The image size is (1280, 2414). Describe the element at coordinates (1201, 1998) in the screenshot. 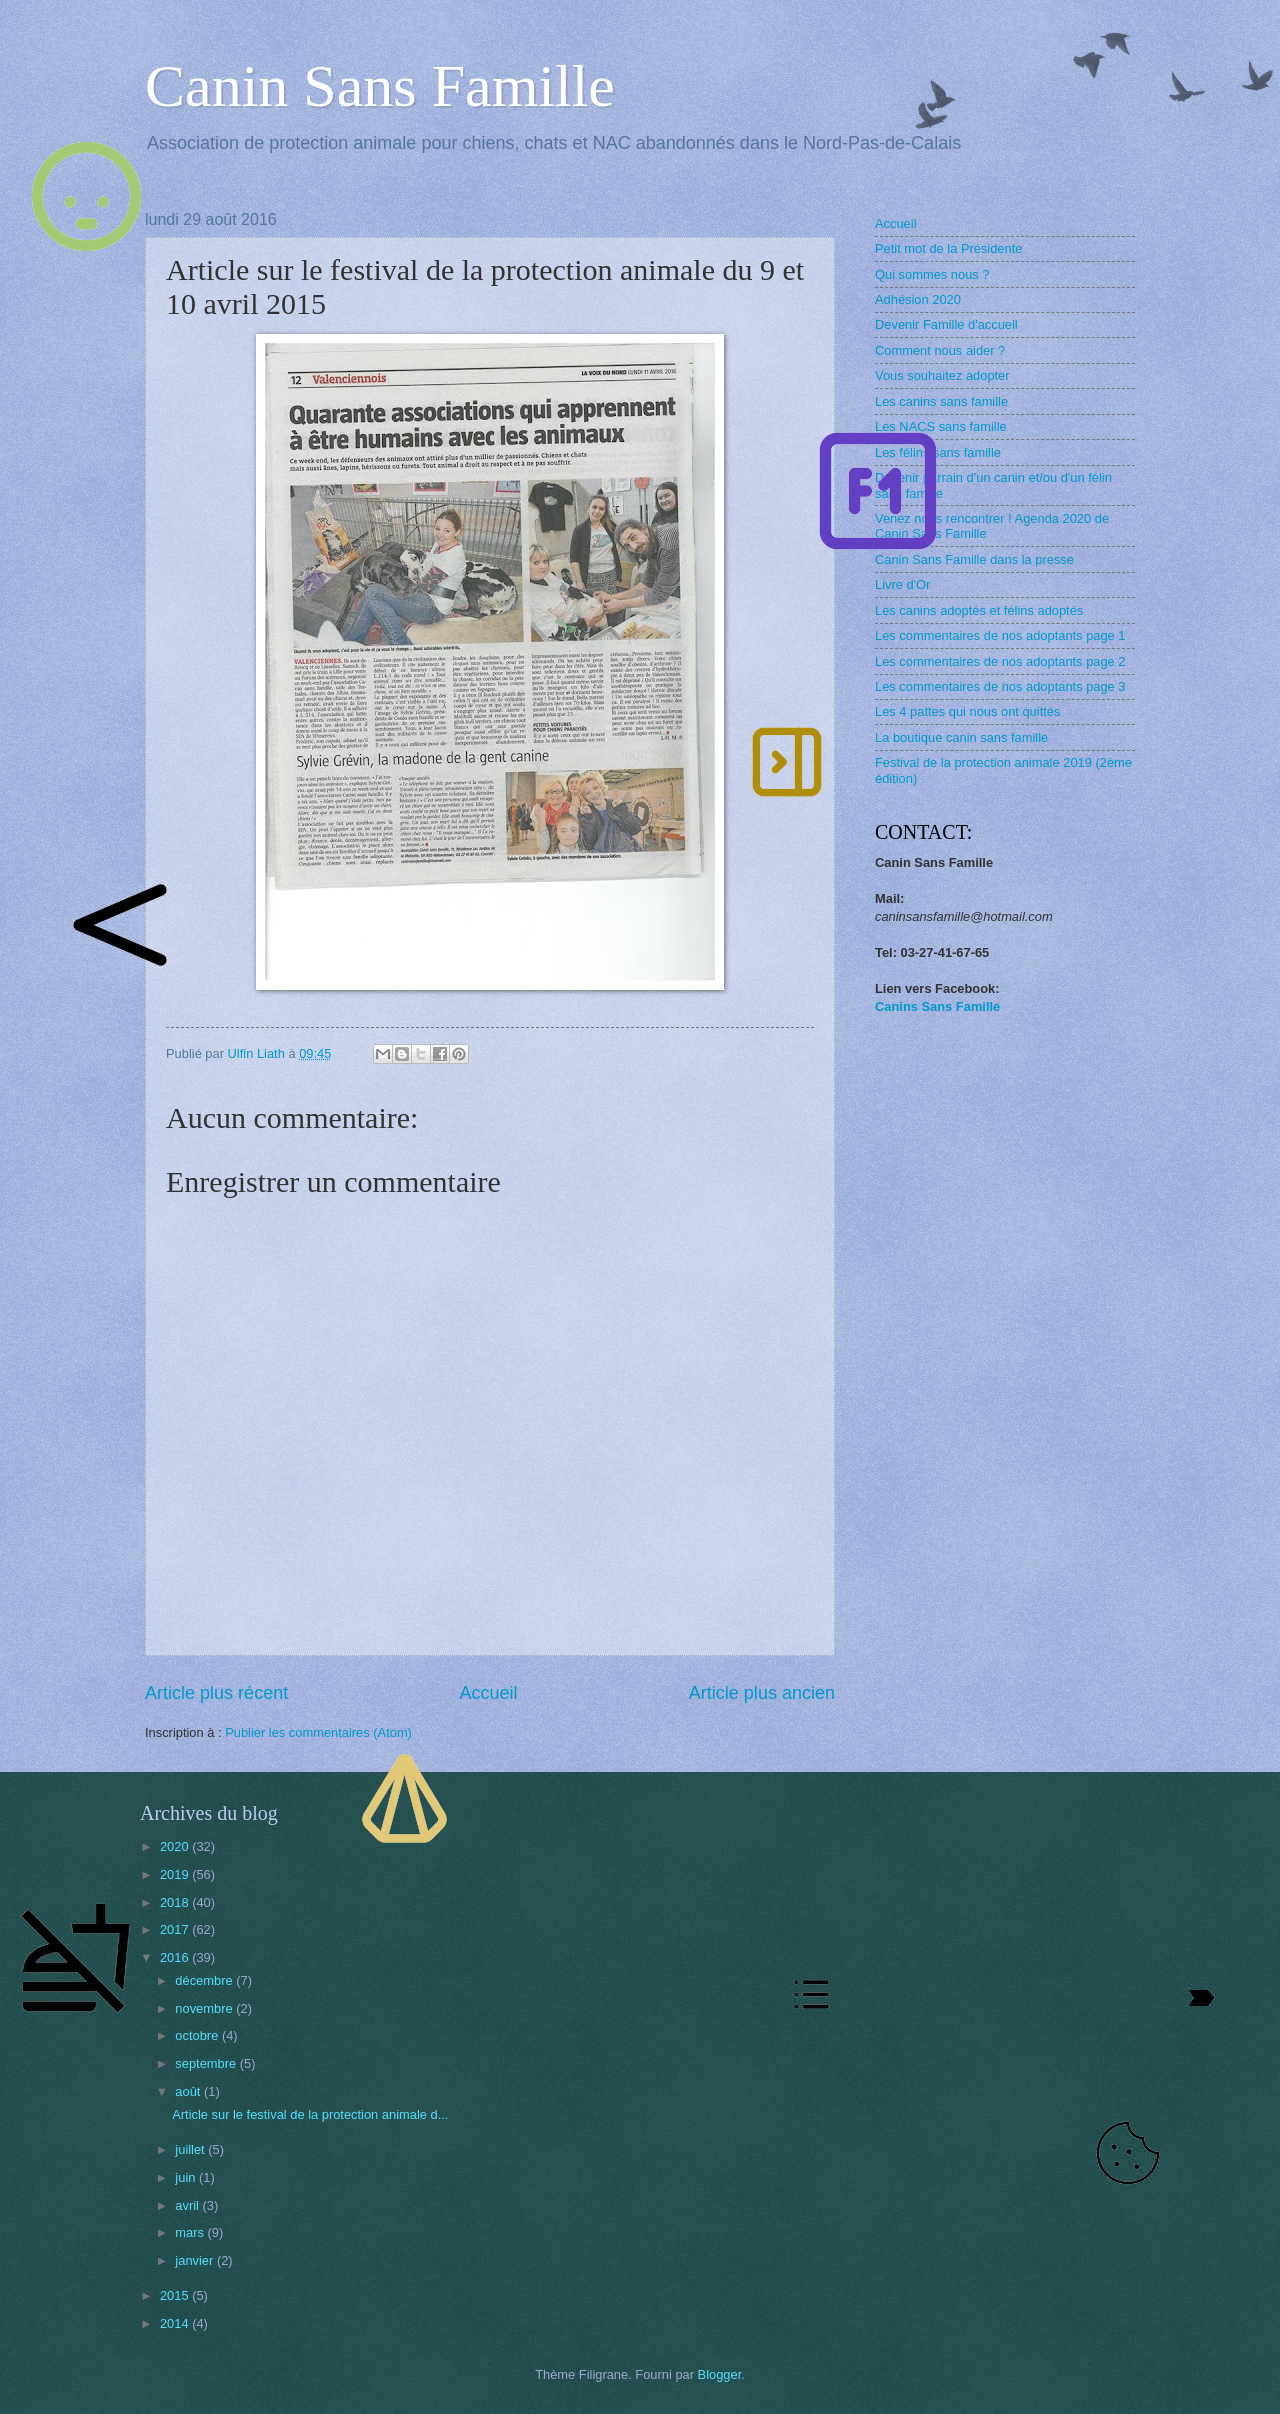

I see `mark item as important or priority` at that location.